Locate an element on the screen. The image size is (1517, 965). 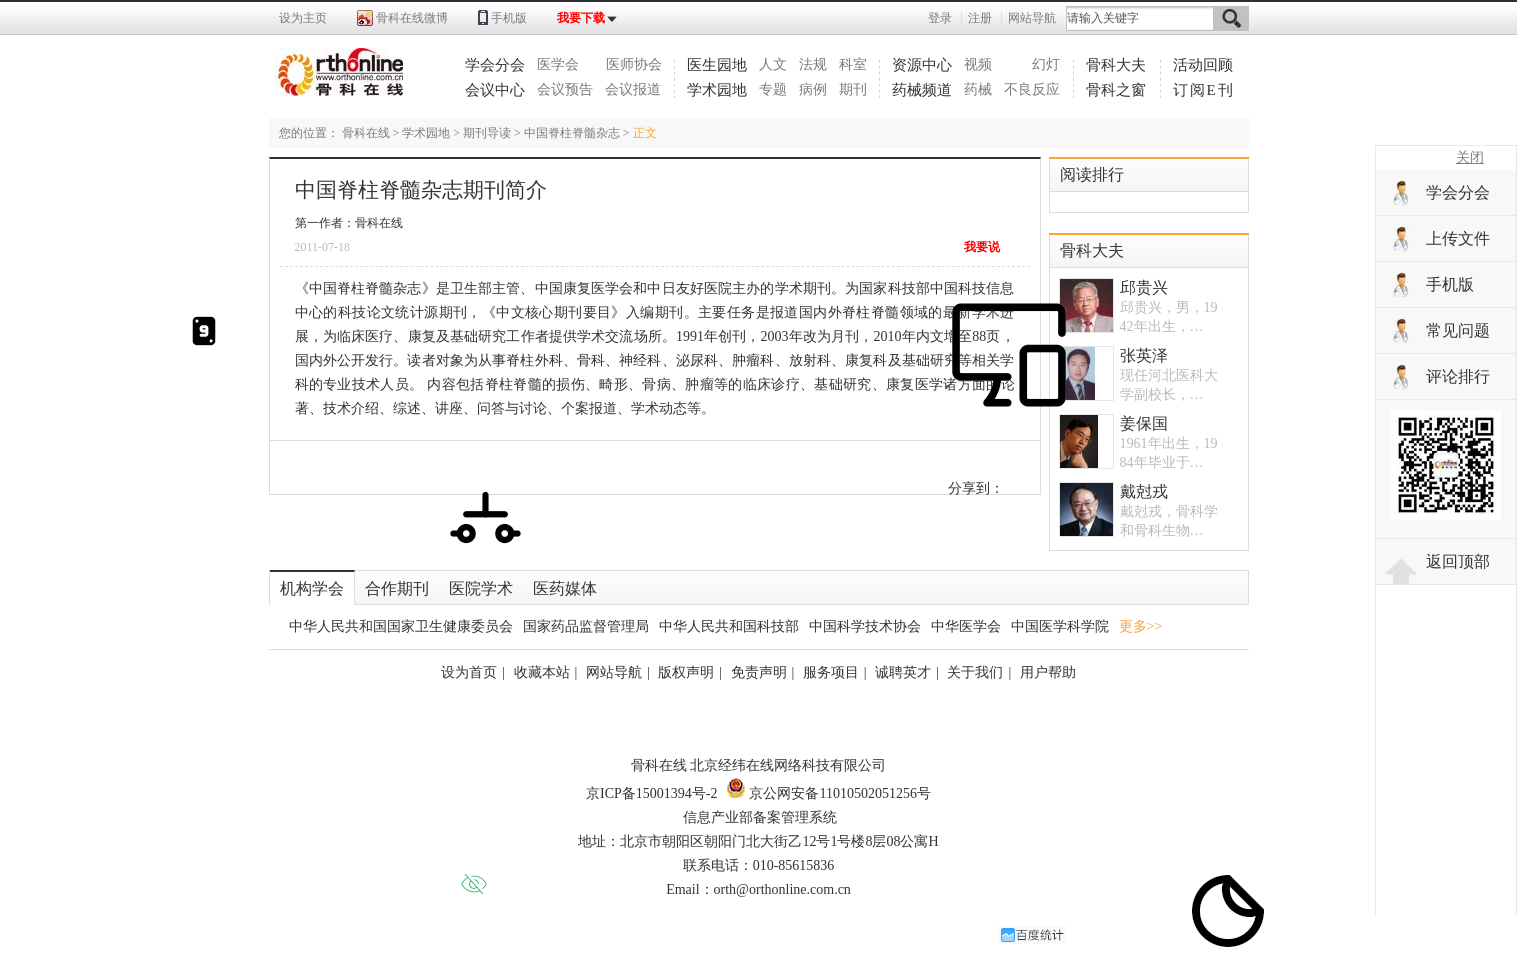
manage connected devices is located at coordinates (1009, 355).